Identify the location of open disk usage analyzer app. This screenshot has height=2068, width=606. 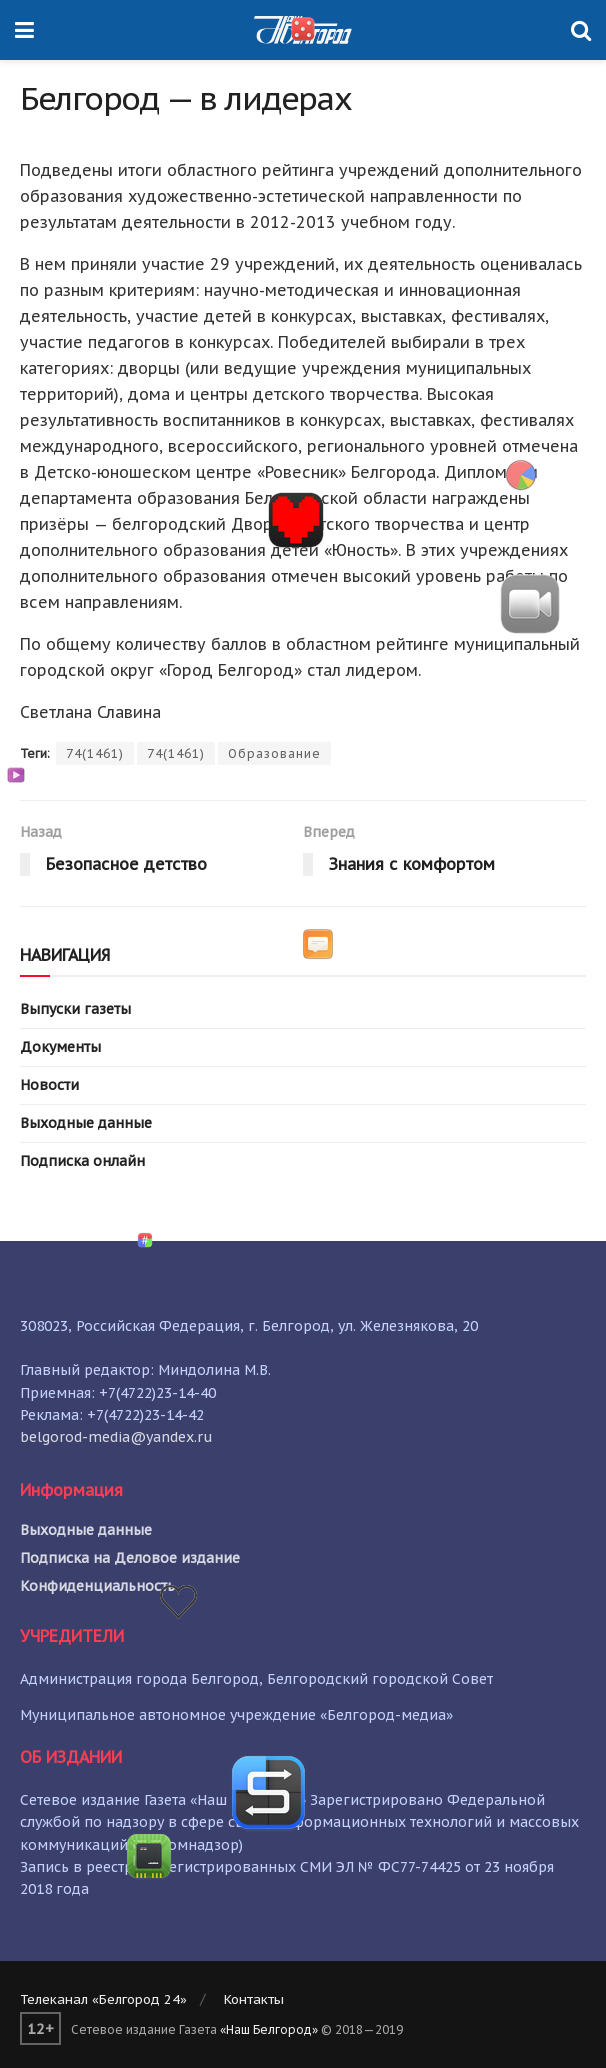
(521, 475).